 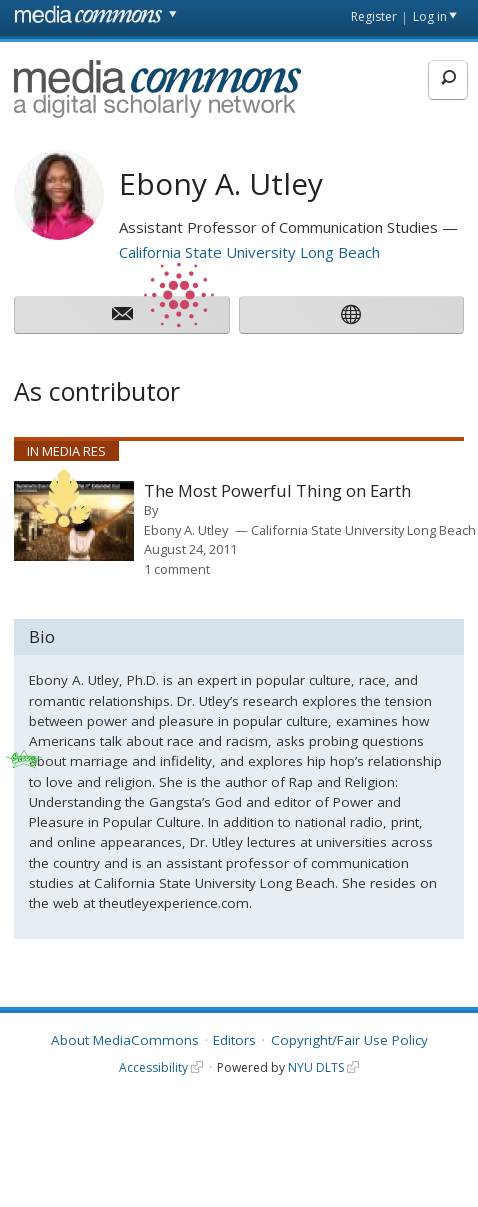 What do you see at coordinates (64, 498) in the screenshot?
I see `parse.ly logo` at bounding box center [64, 498].